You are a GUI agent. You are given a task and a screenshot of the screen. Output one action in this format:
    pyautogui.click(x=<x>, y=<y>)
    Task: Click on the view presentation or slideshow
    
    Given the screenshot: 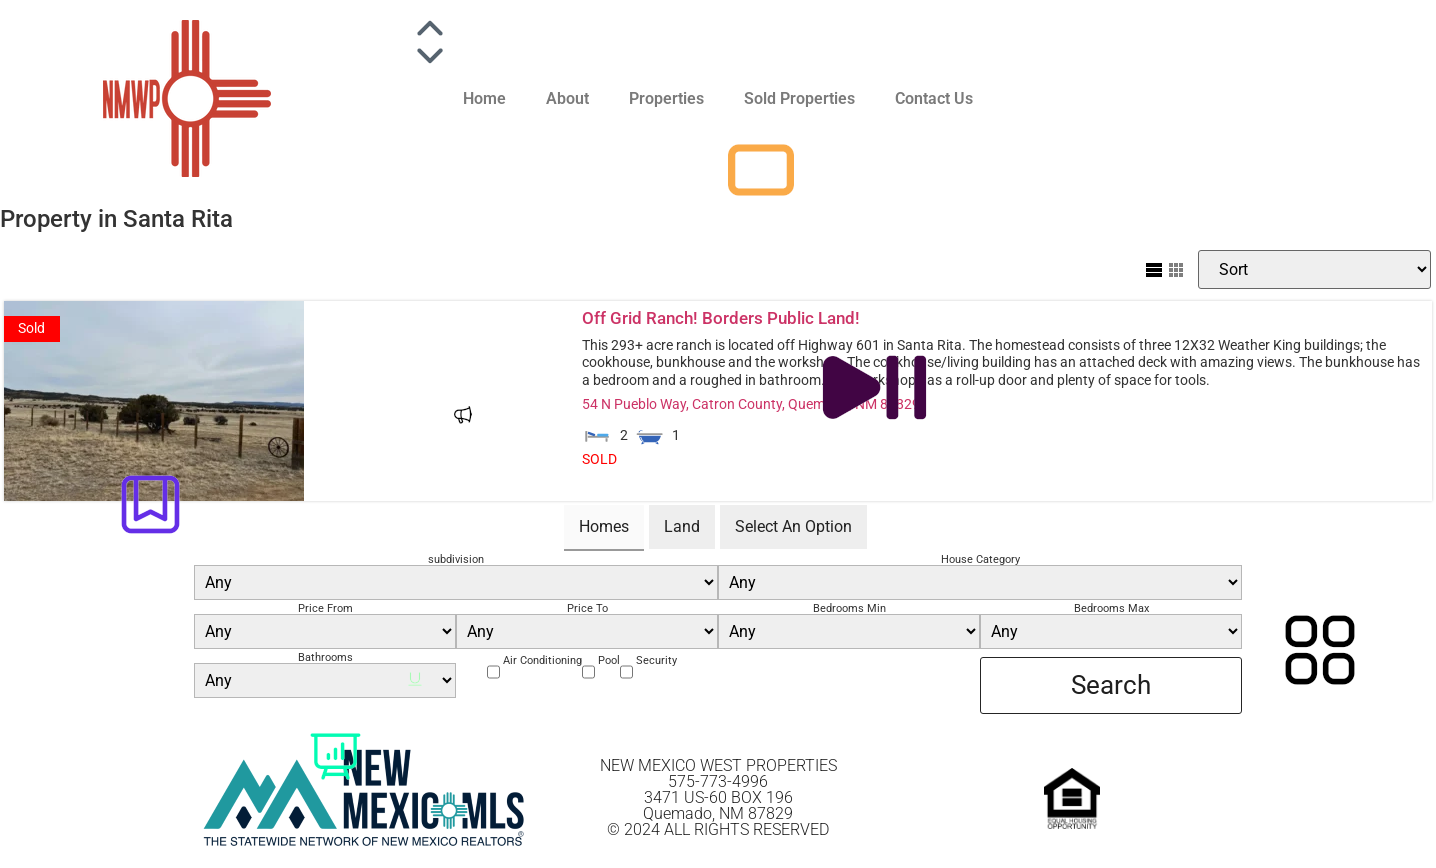 What is the action you would take?
    pyautogui.click(x=335, y=756)
    